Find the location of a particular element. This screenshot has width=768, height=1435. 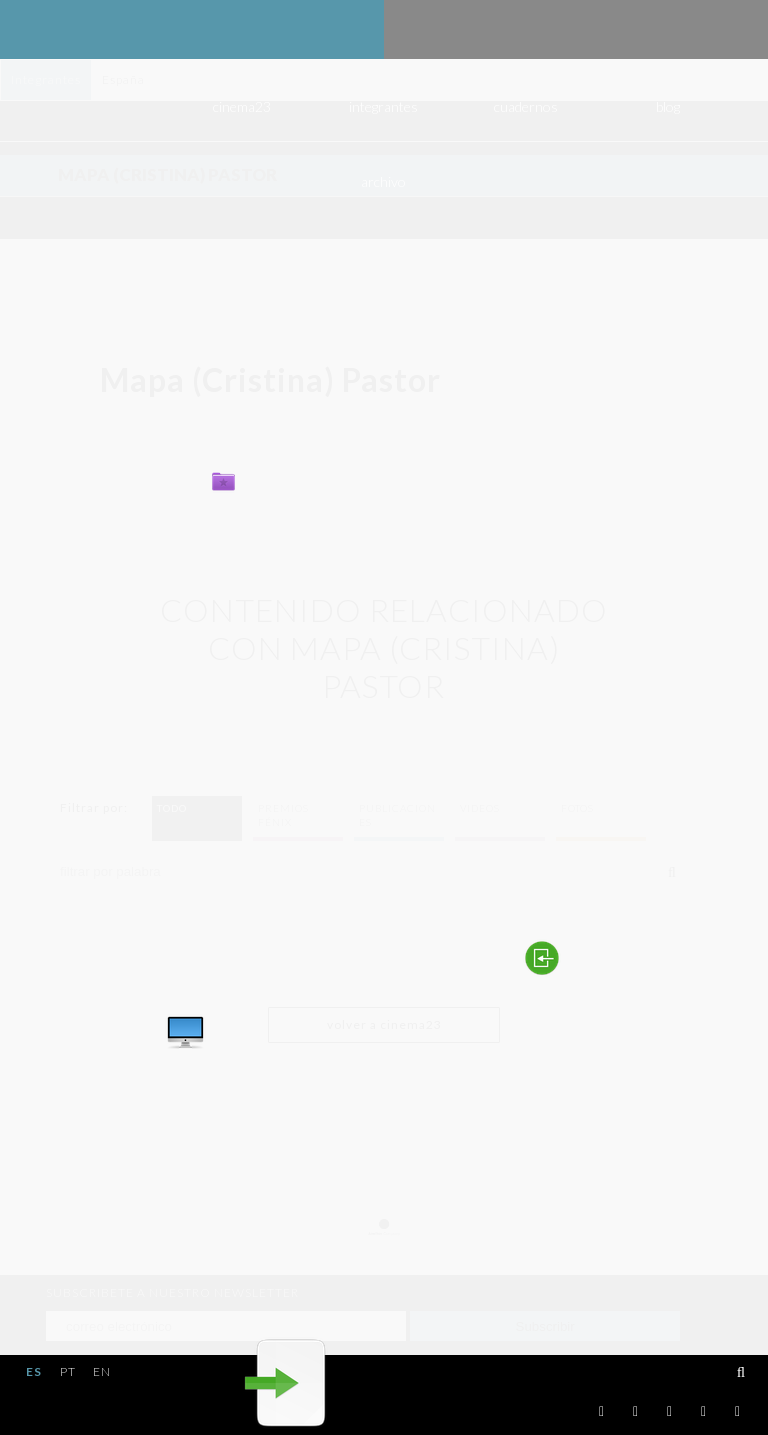

log out of your account is located at coordinates (542, 958).